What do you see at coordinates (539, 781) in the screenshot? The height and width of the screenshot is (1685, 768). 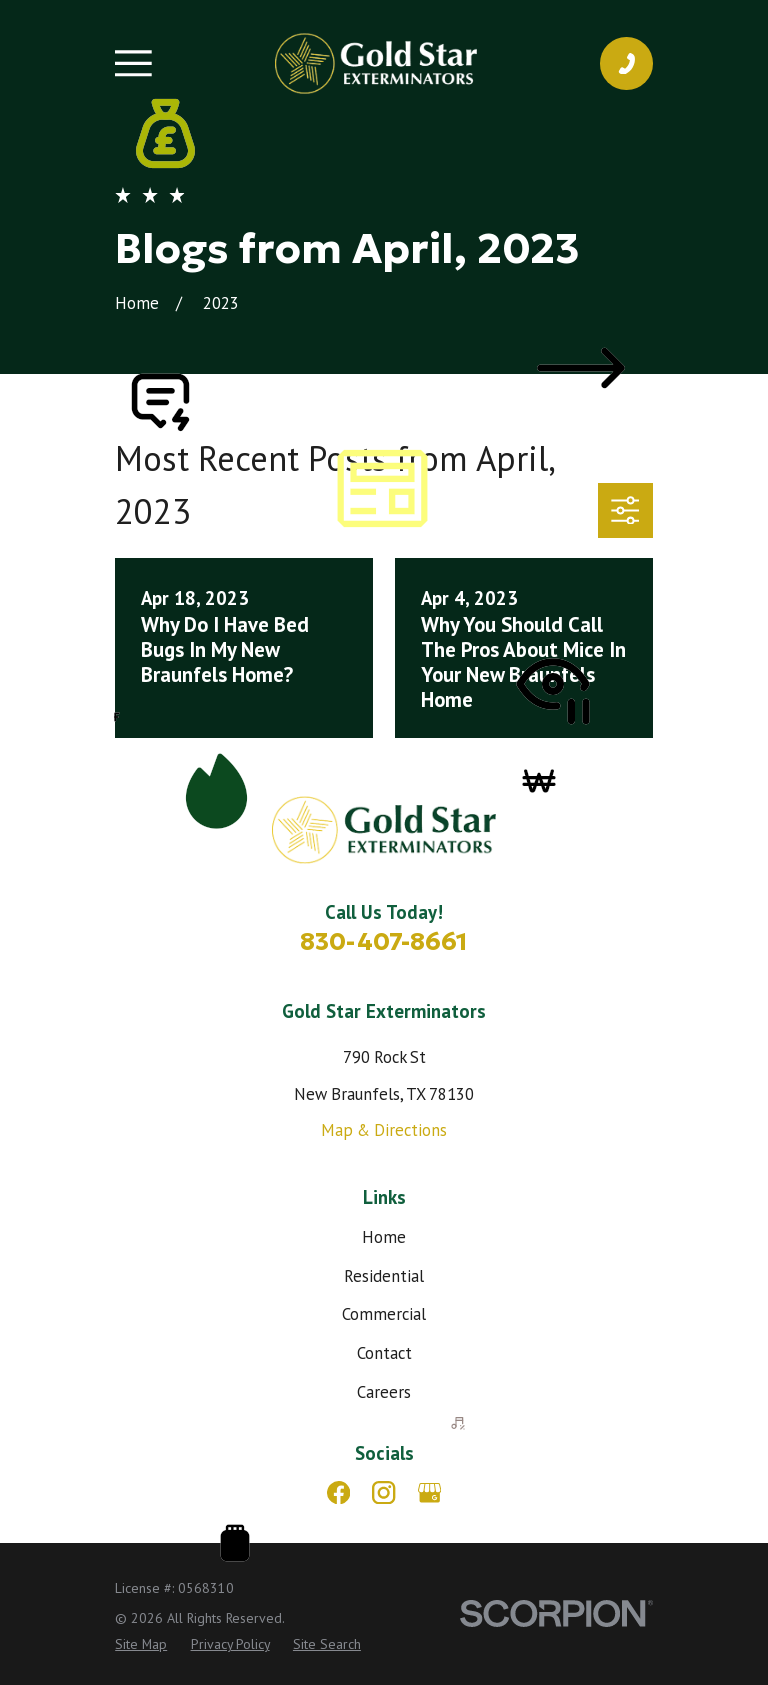 I see `indicates Korean won currency` at bounding box center [539, 781].